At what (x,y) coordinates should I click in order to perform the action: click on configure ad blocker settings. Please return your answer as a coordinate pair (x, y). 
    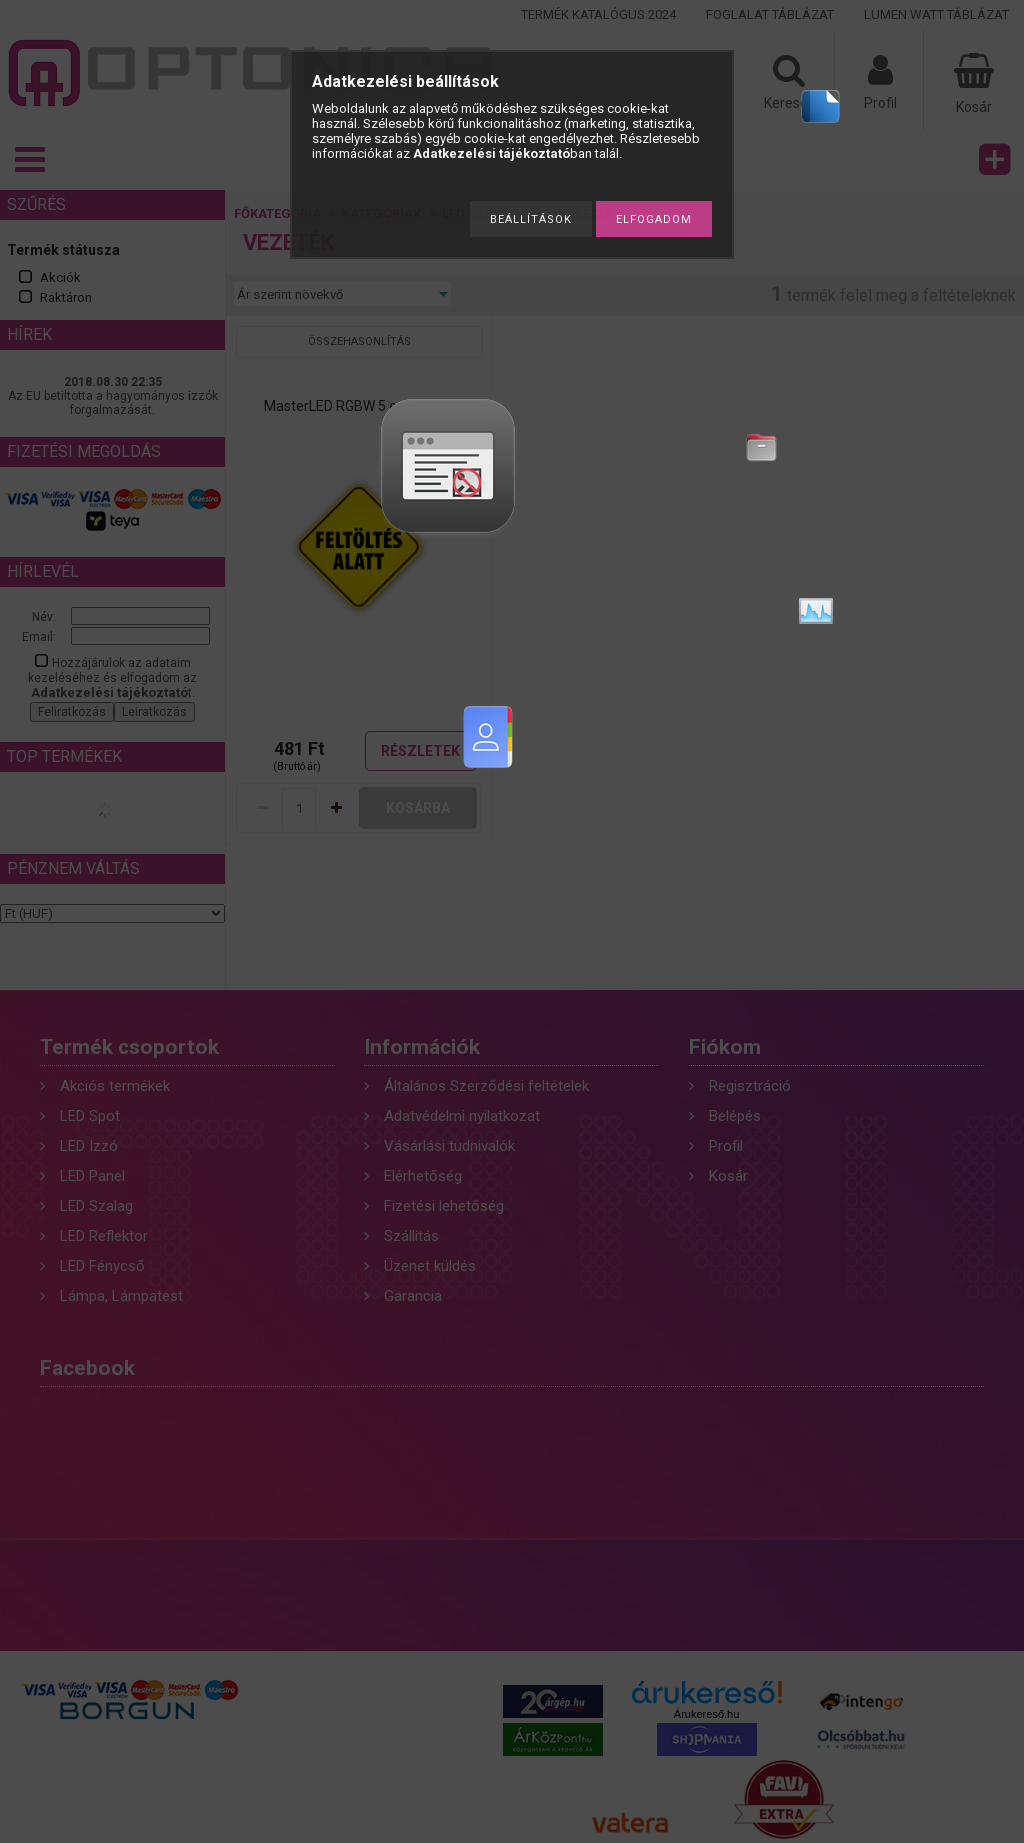
    Looking at the image, I should click on (448, 466).